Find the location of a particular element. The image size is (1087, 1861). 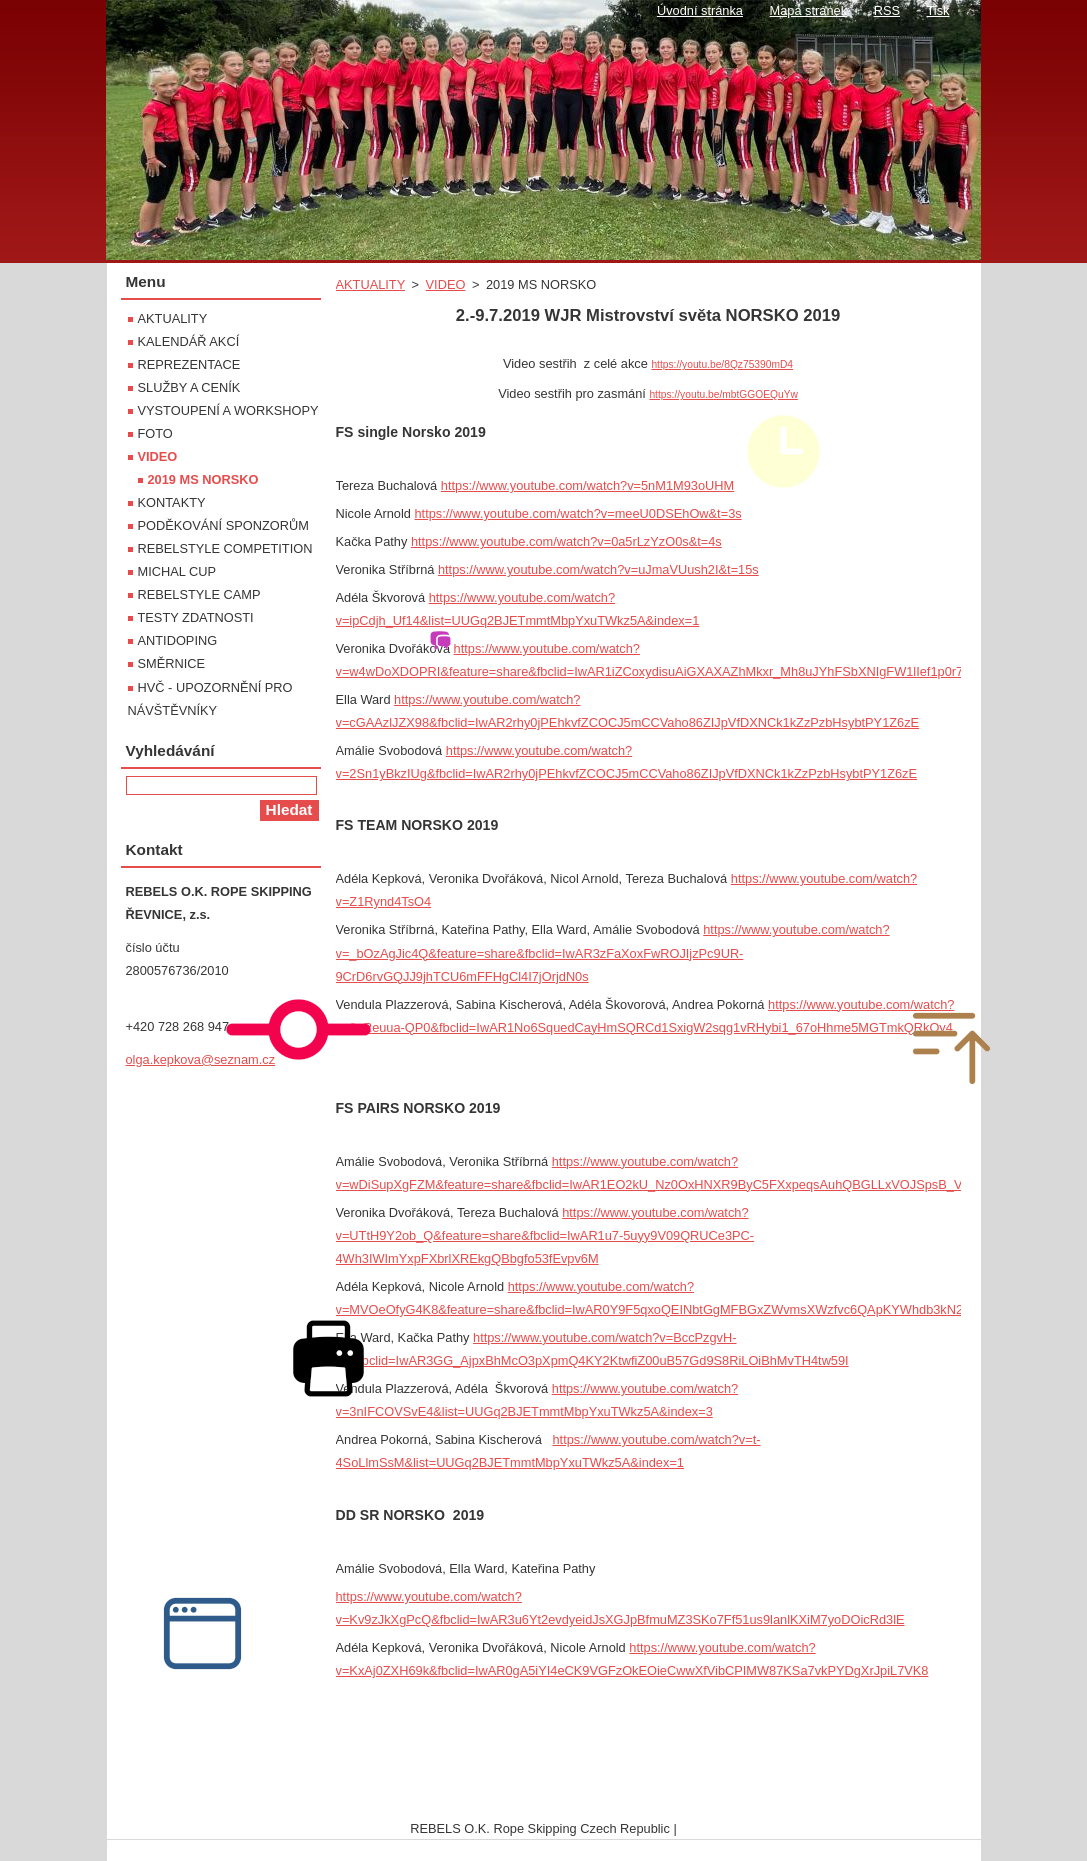

view commit details in version control is located at coordinates (298, 1029).